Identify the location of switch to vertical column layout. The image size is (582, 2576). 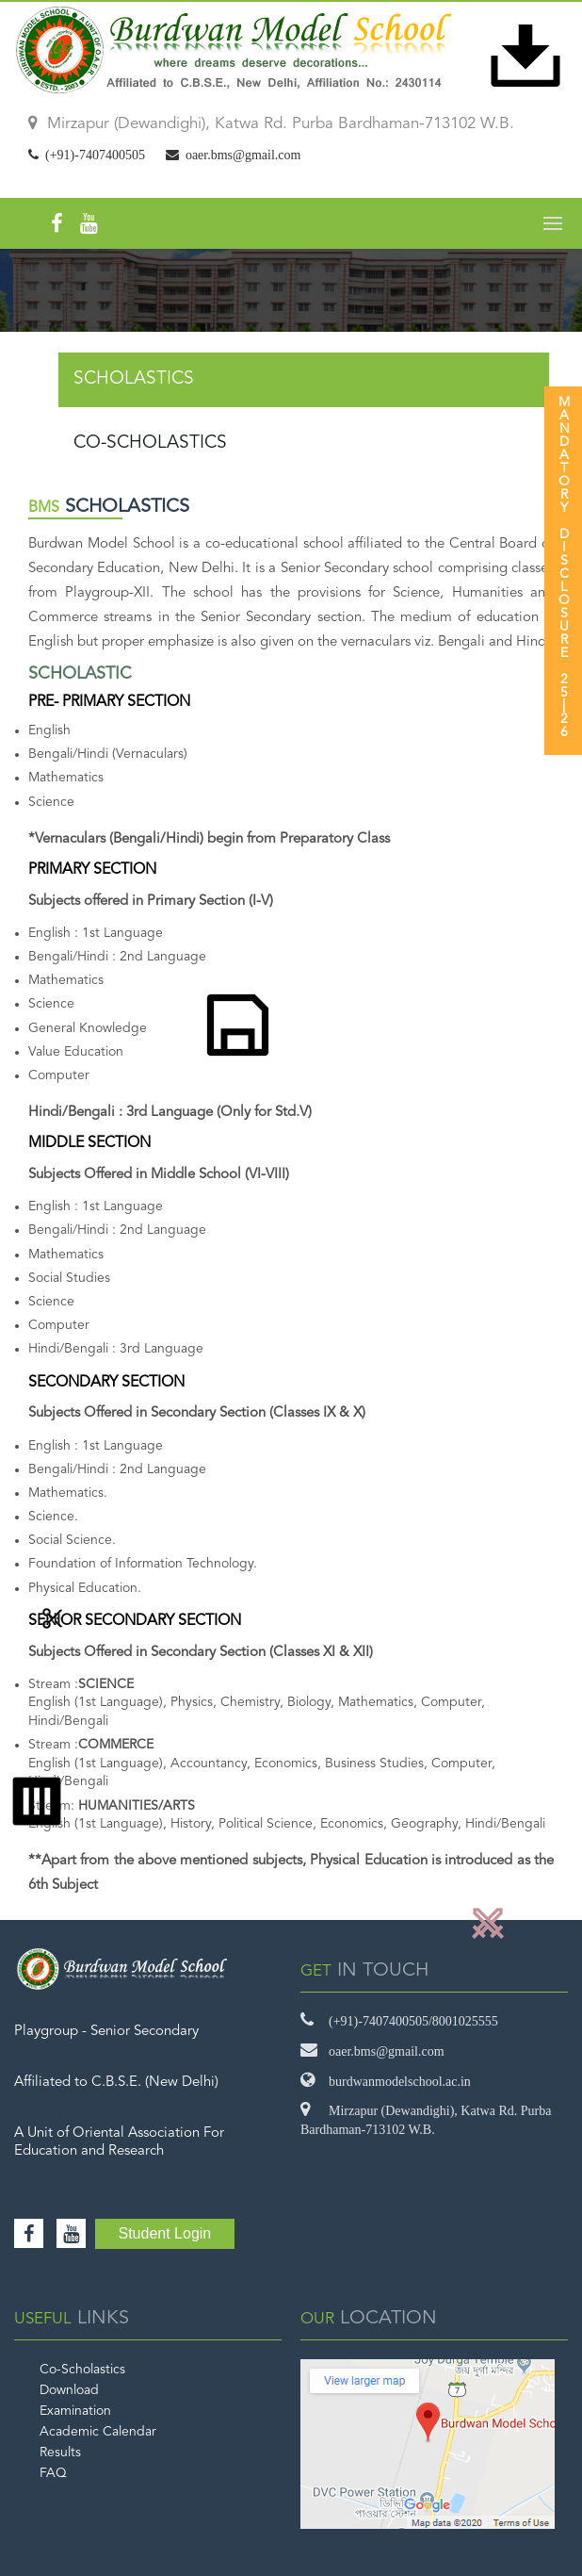
(37, 1801).